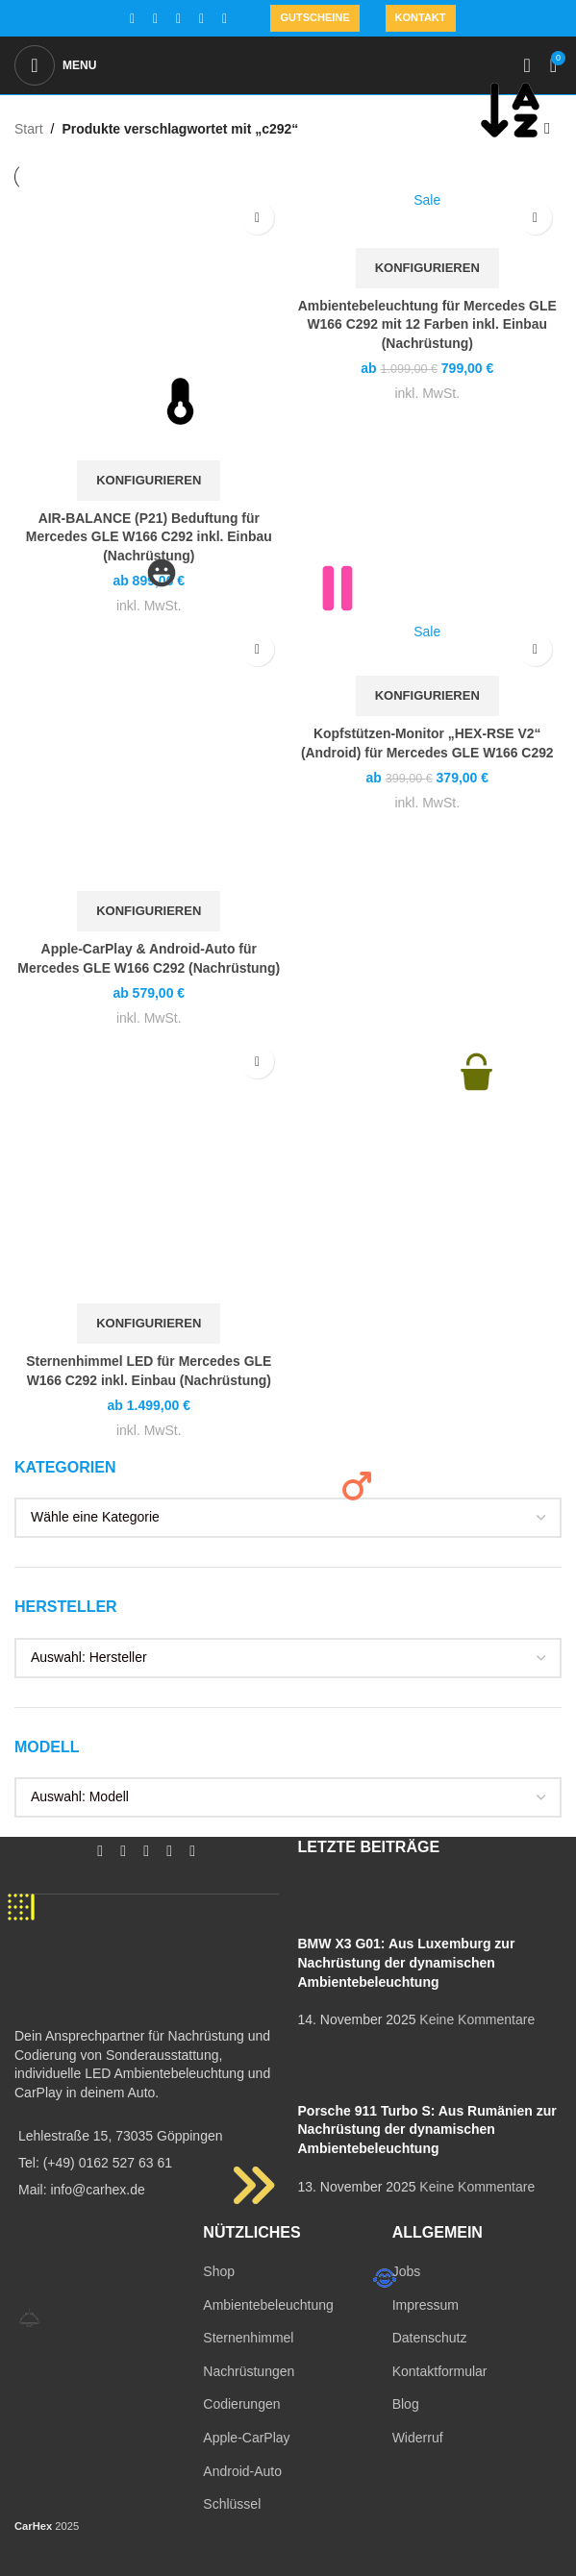 The height and width of the screenshot is (2576, 576). What do you see at coordinates (476, 1072) in the screenshot?
I see `access storage or container tools` at bounding box center [476, 1072].